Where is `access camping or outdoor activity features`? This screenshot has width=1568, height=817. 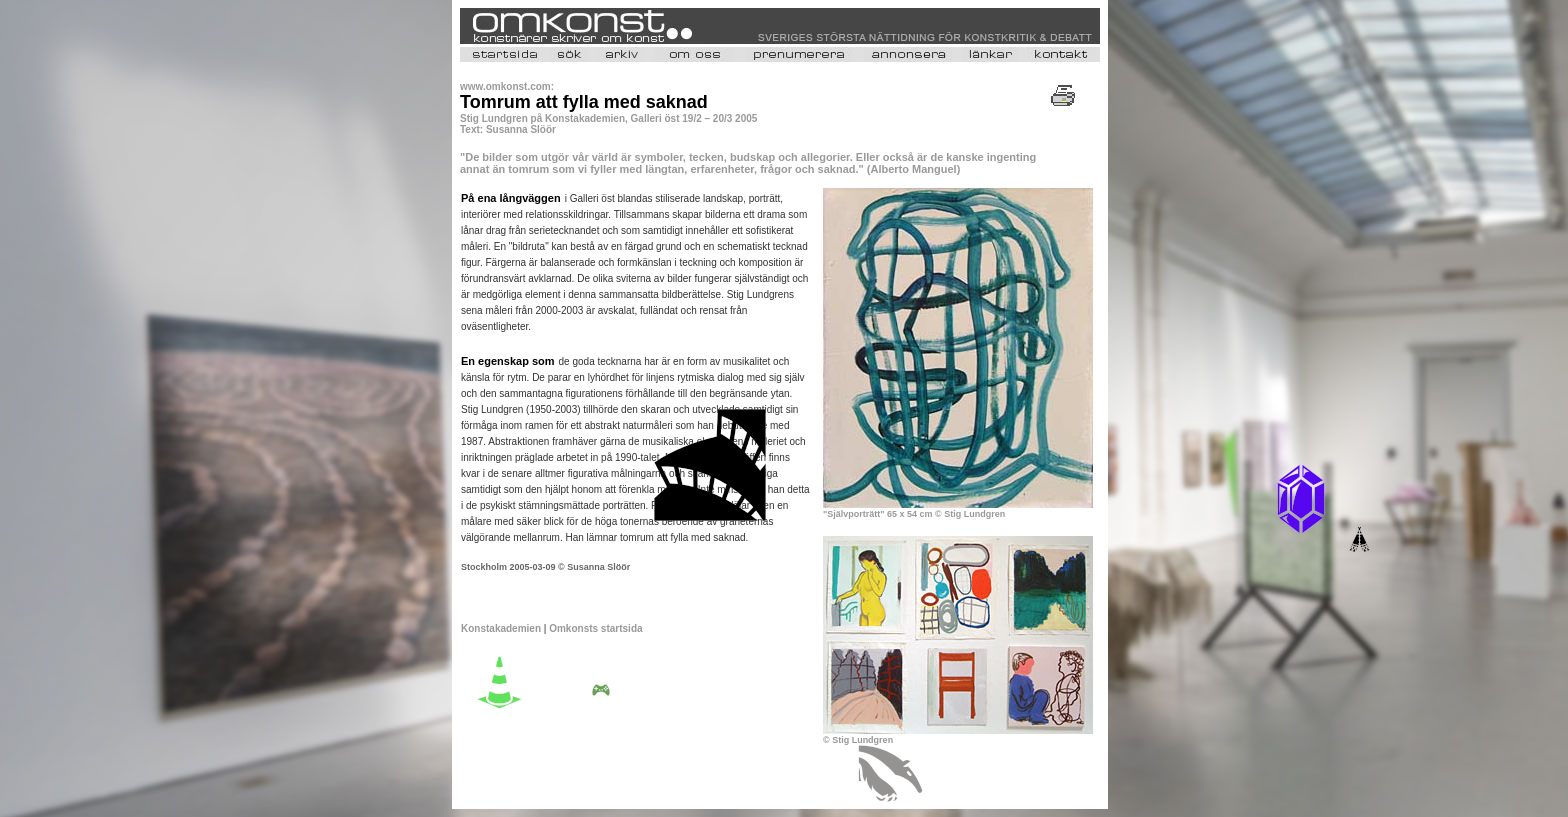
access camping or outdoor activity features is located at coordinates (1359, 539).